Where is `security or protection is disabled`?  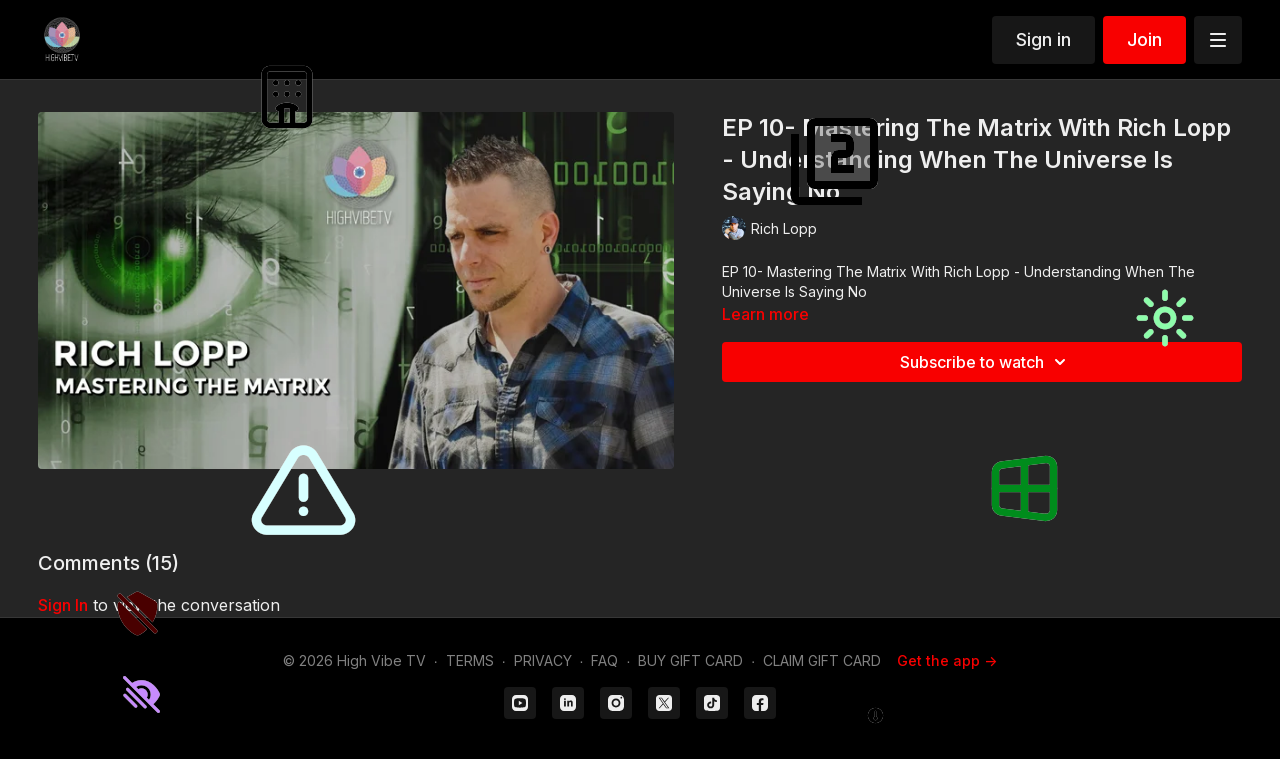
security or protection is disabled is located at coordinates (137, 613).